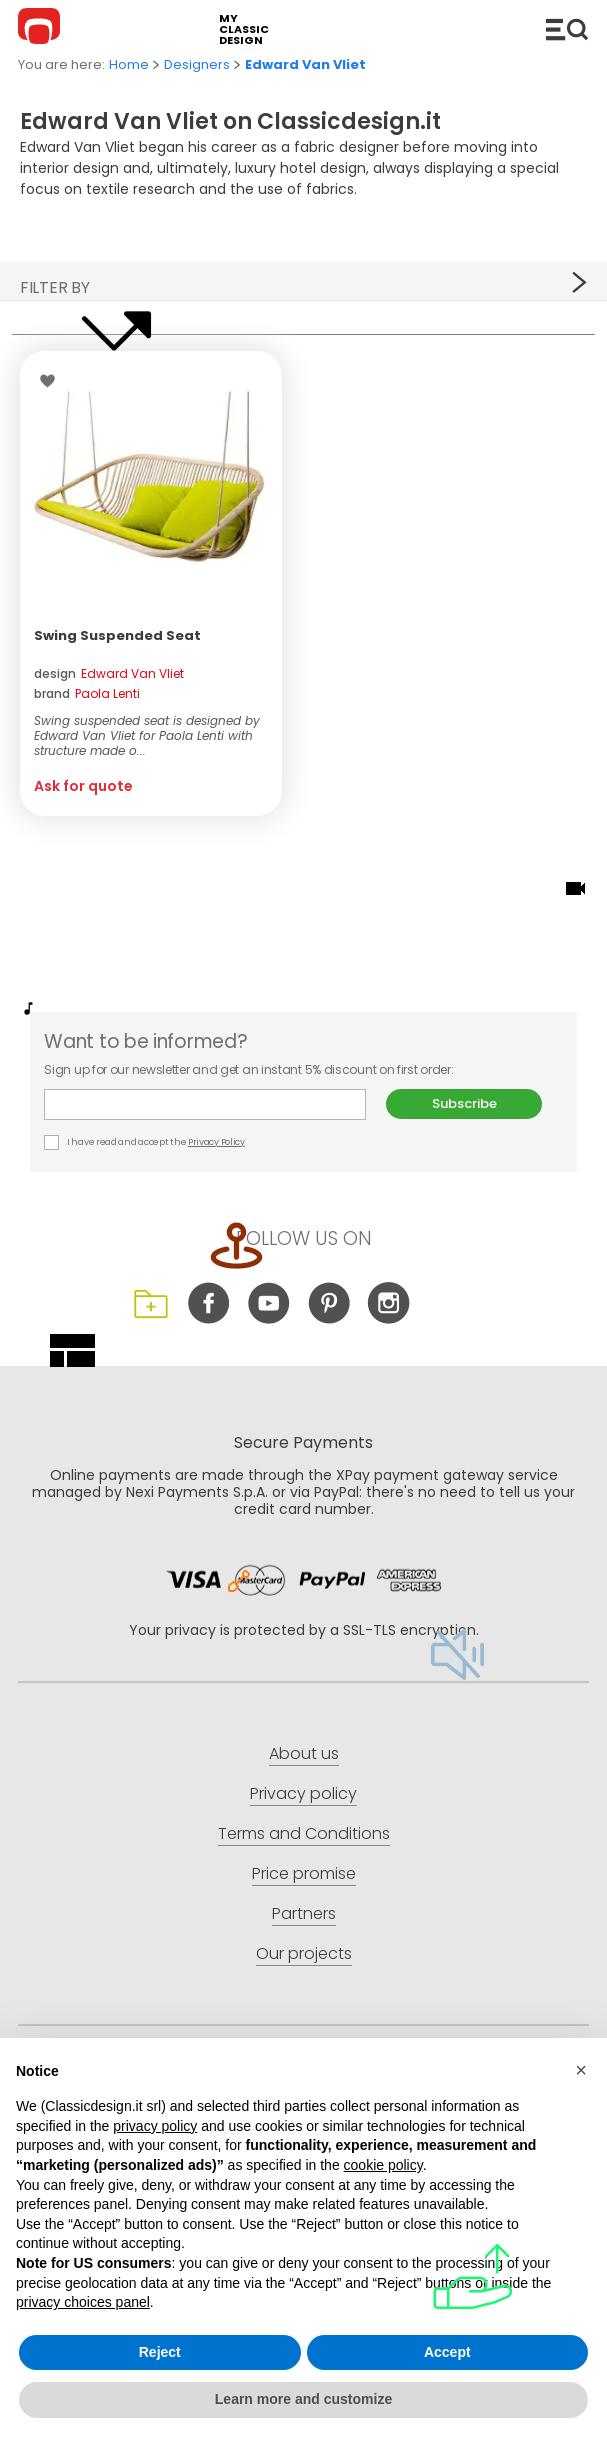 This screenshot has height=2440, width=607. Describe the element at coordinates (239, 1581) in the screenshot. I see `access gardening or landscaping tools` at that location.